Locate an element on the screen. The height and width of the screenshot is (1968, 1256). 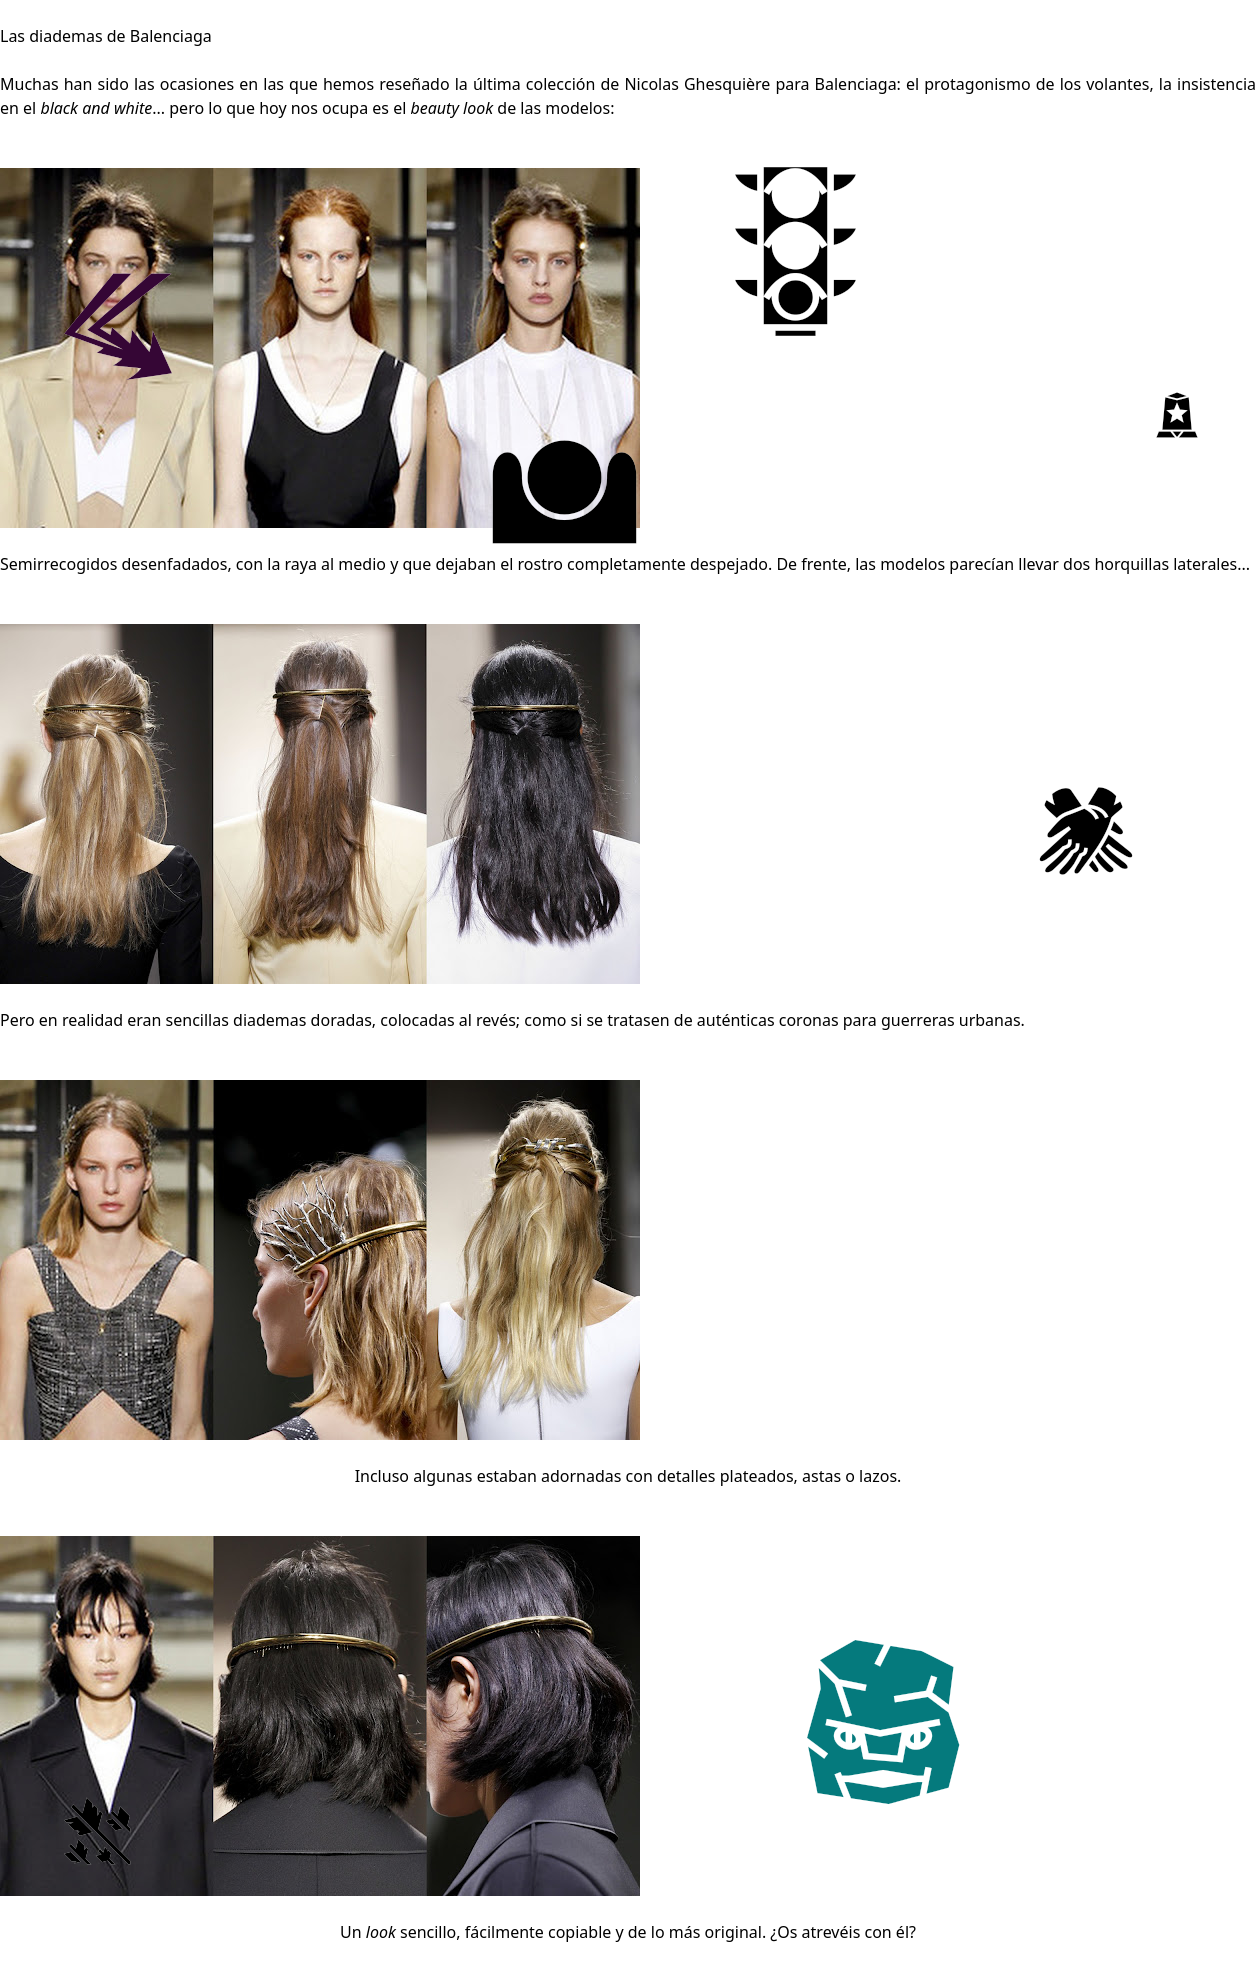
ancient egyptian symbol representing the horizon or sunrise is located at coordinates (564, 486).